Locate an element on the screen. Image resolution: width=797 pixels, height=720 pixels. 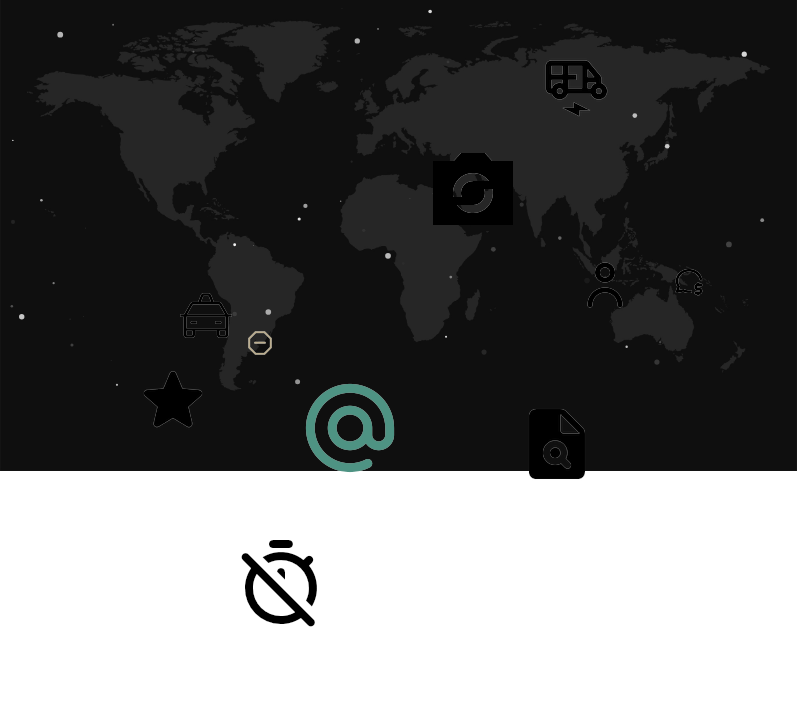
select electric rickshaw as transportation option is located at coordinates (576, 85).